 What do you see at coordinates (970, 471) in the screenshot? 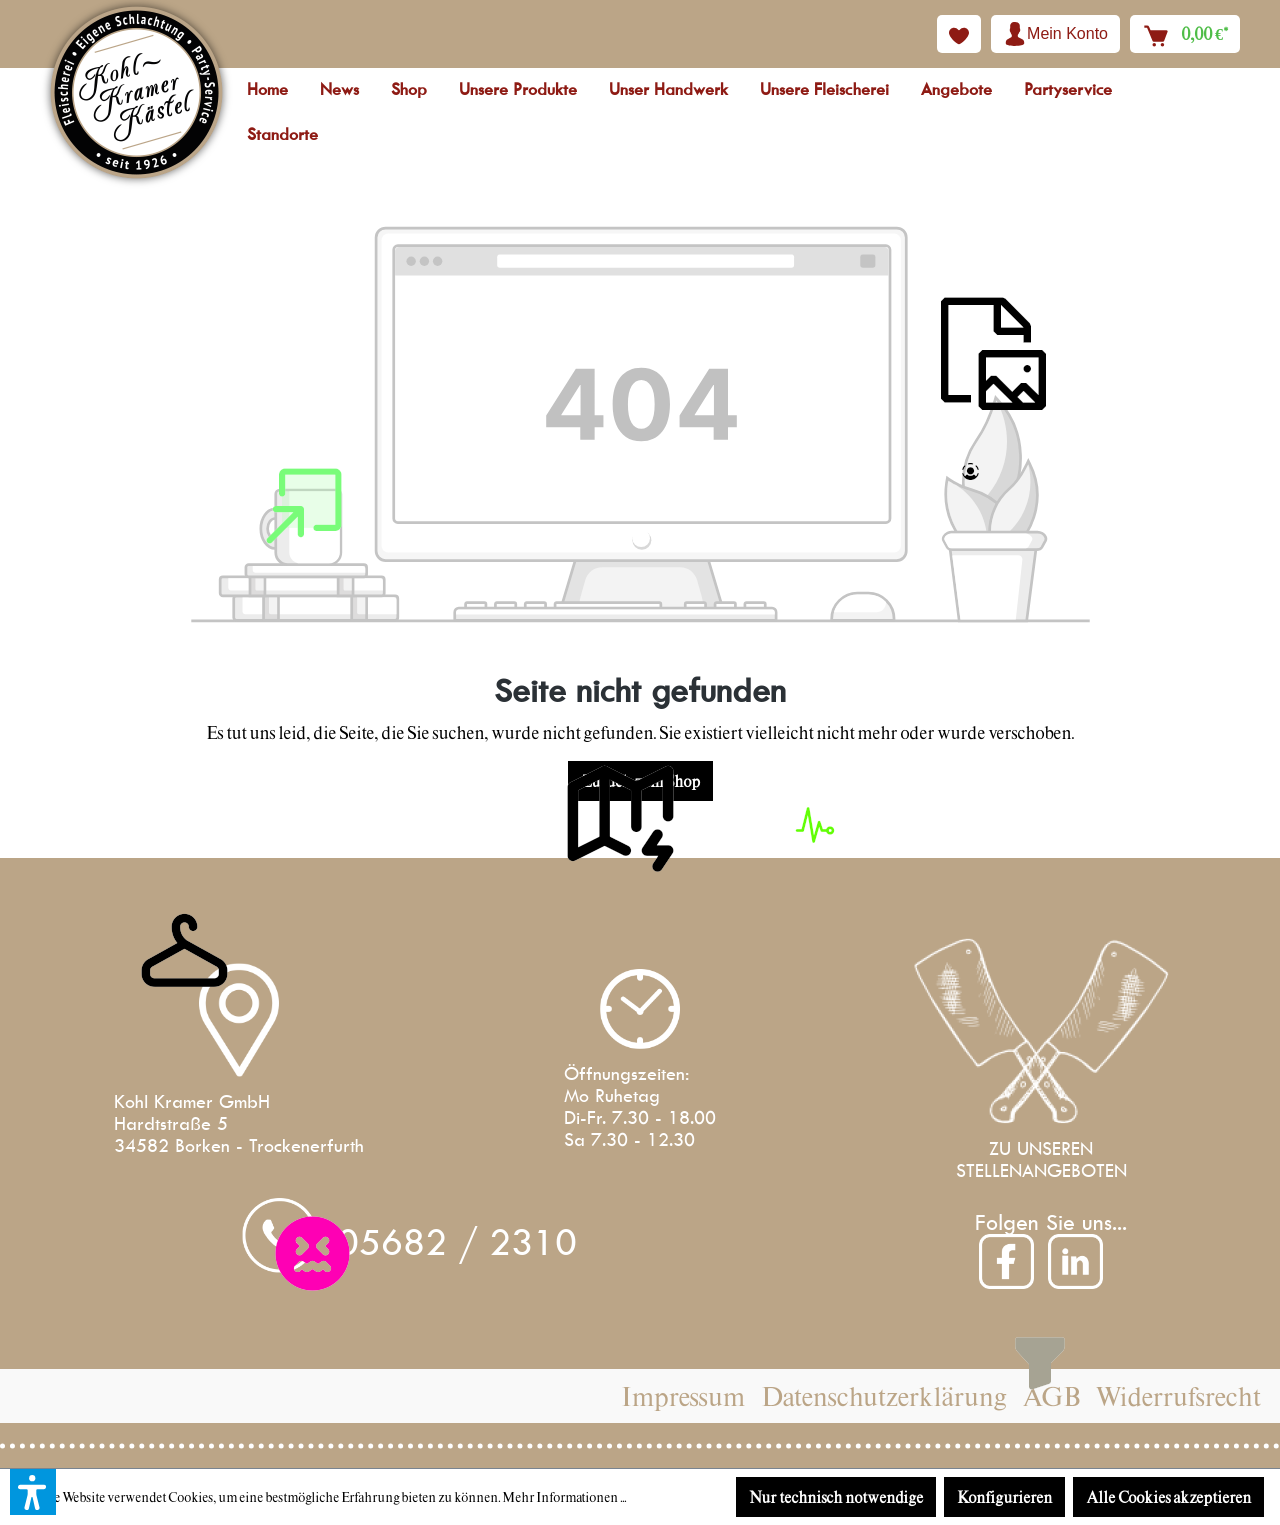
I see `incomplete or pending user profile` at bounding box center [970, 471].